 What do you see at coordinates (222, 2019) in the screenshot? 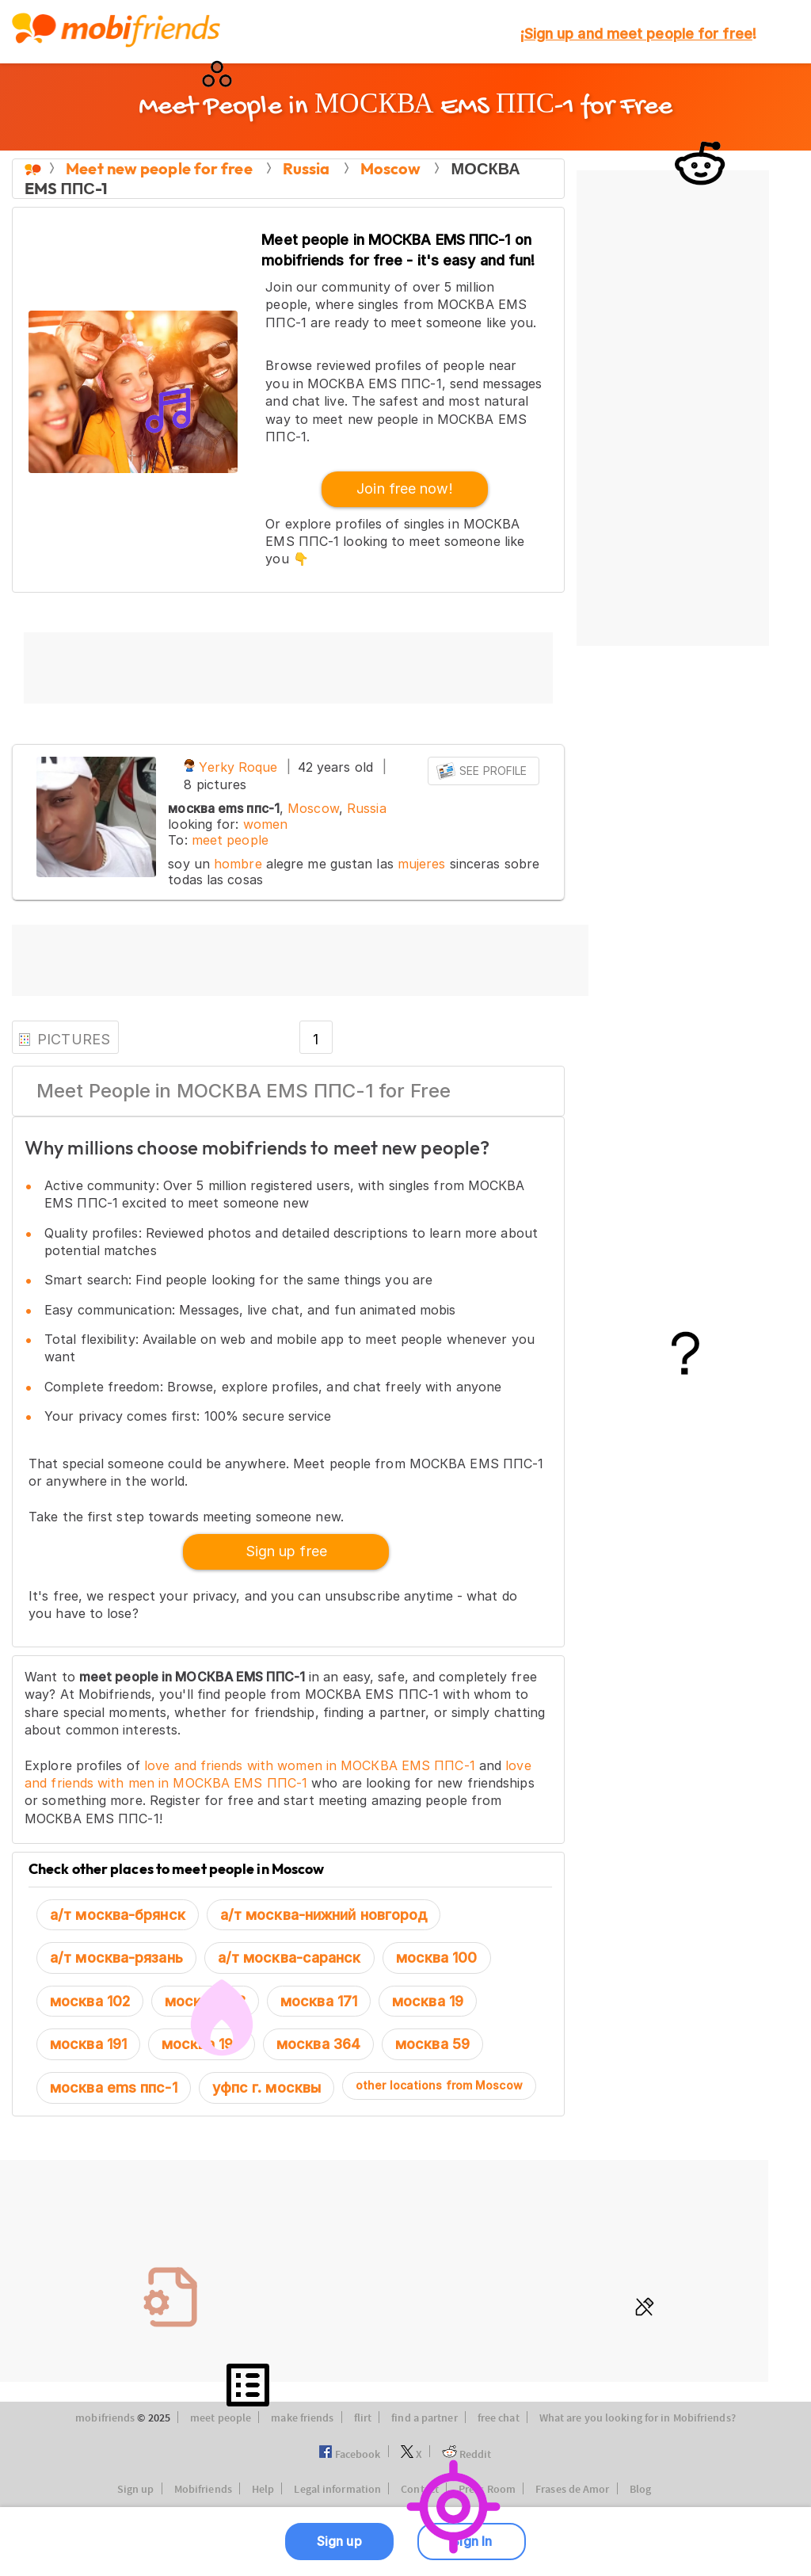
I see `indicates trending or hot content` at bounding box center [222, 2019].